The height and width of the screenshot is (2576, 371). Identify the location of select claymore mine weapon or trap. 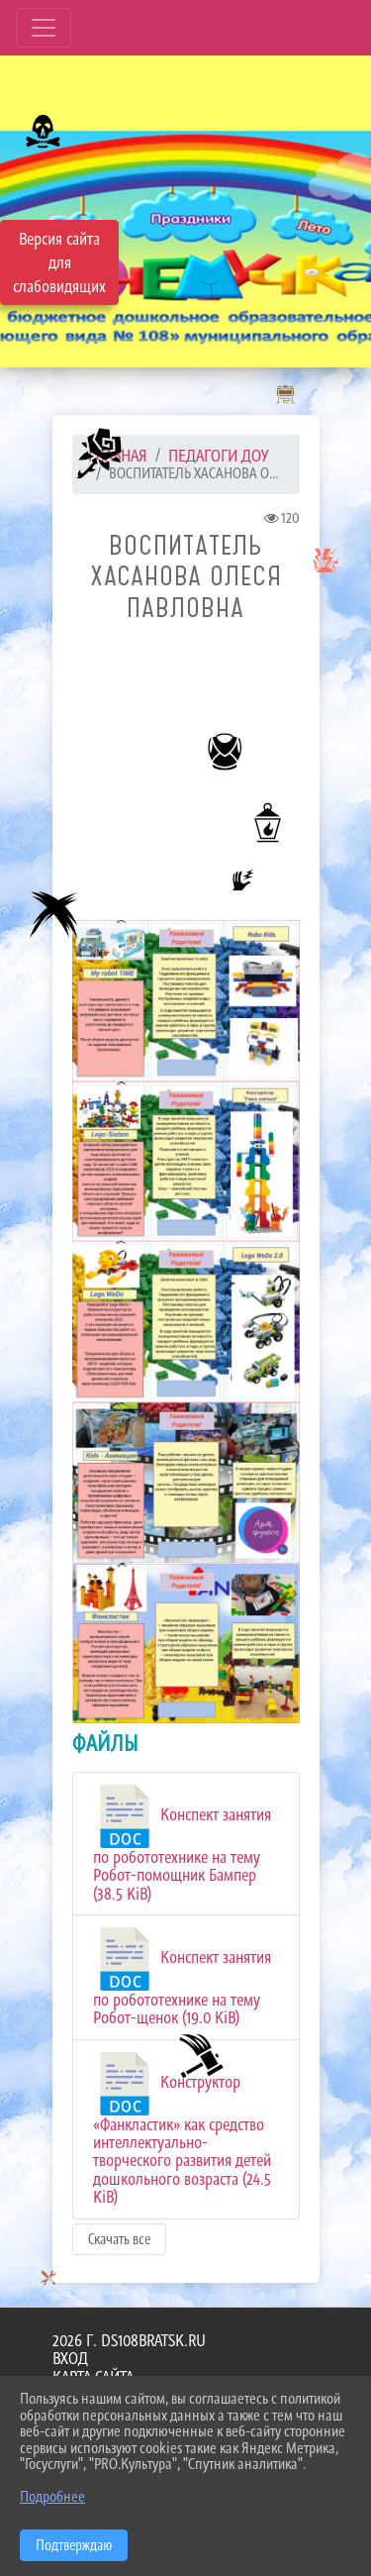
(285, 394).